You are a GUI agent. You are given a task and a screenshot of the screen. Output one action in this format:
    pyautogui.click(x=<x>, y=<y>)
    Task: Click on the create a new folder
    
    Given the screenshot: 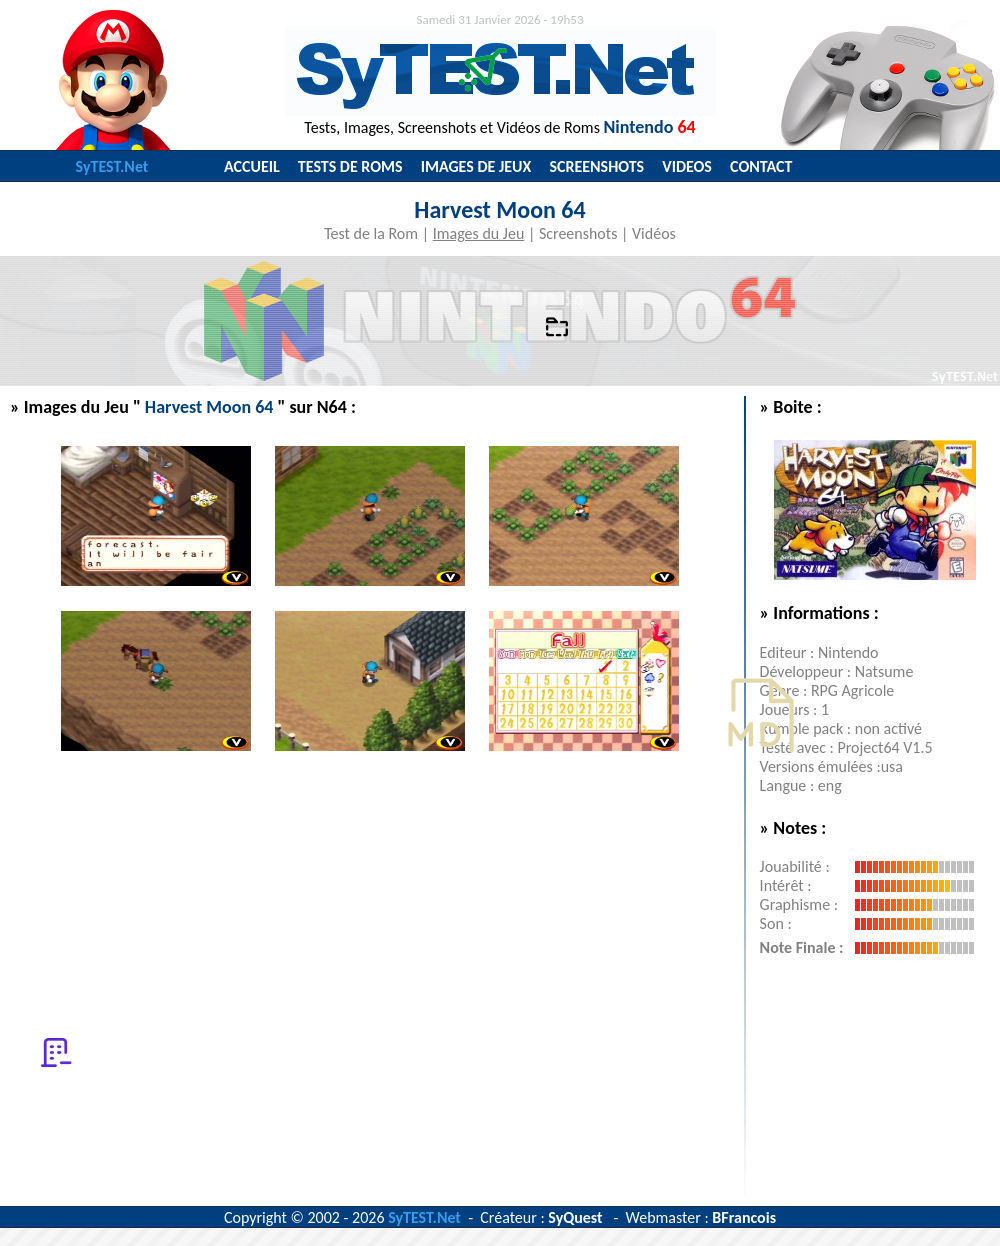 What is the action you would take?
    pyautogui.click(x=557, y=327)
    